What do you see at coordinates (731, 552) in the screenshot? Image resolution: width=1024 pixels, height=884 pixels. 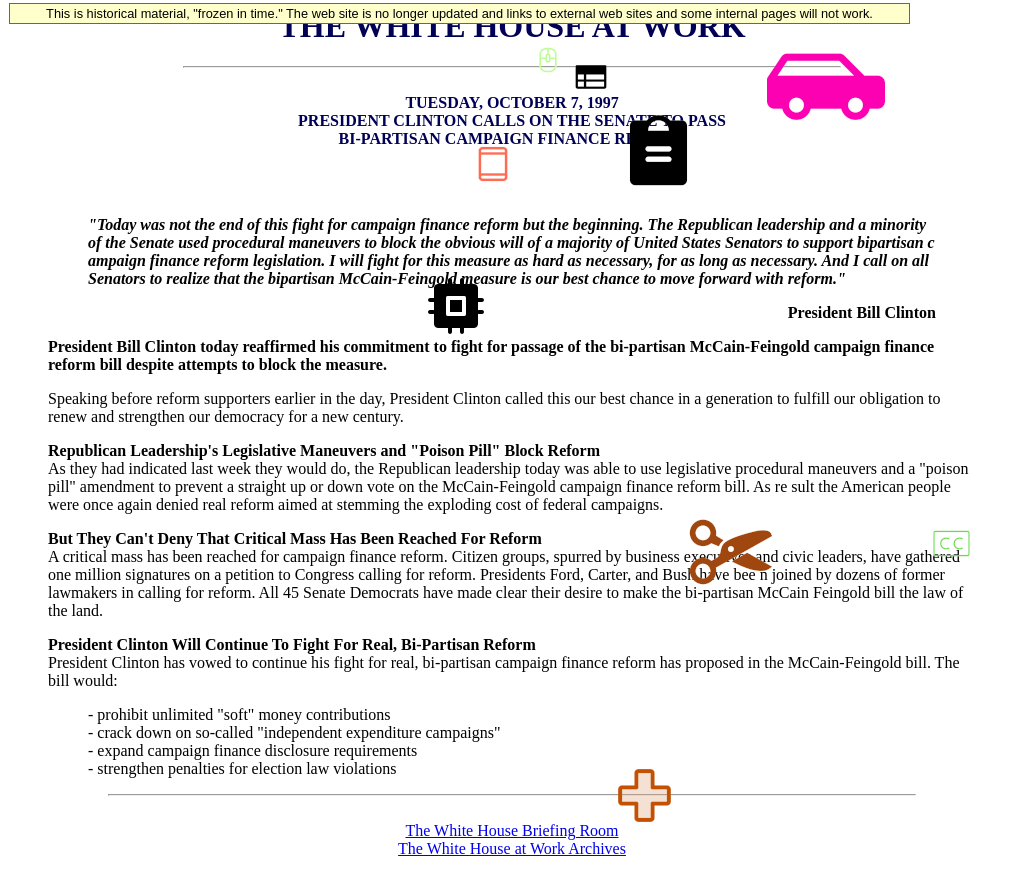 I see `cut selected text or content` at bounding box center [731, 552].